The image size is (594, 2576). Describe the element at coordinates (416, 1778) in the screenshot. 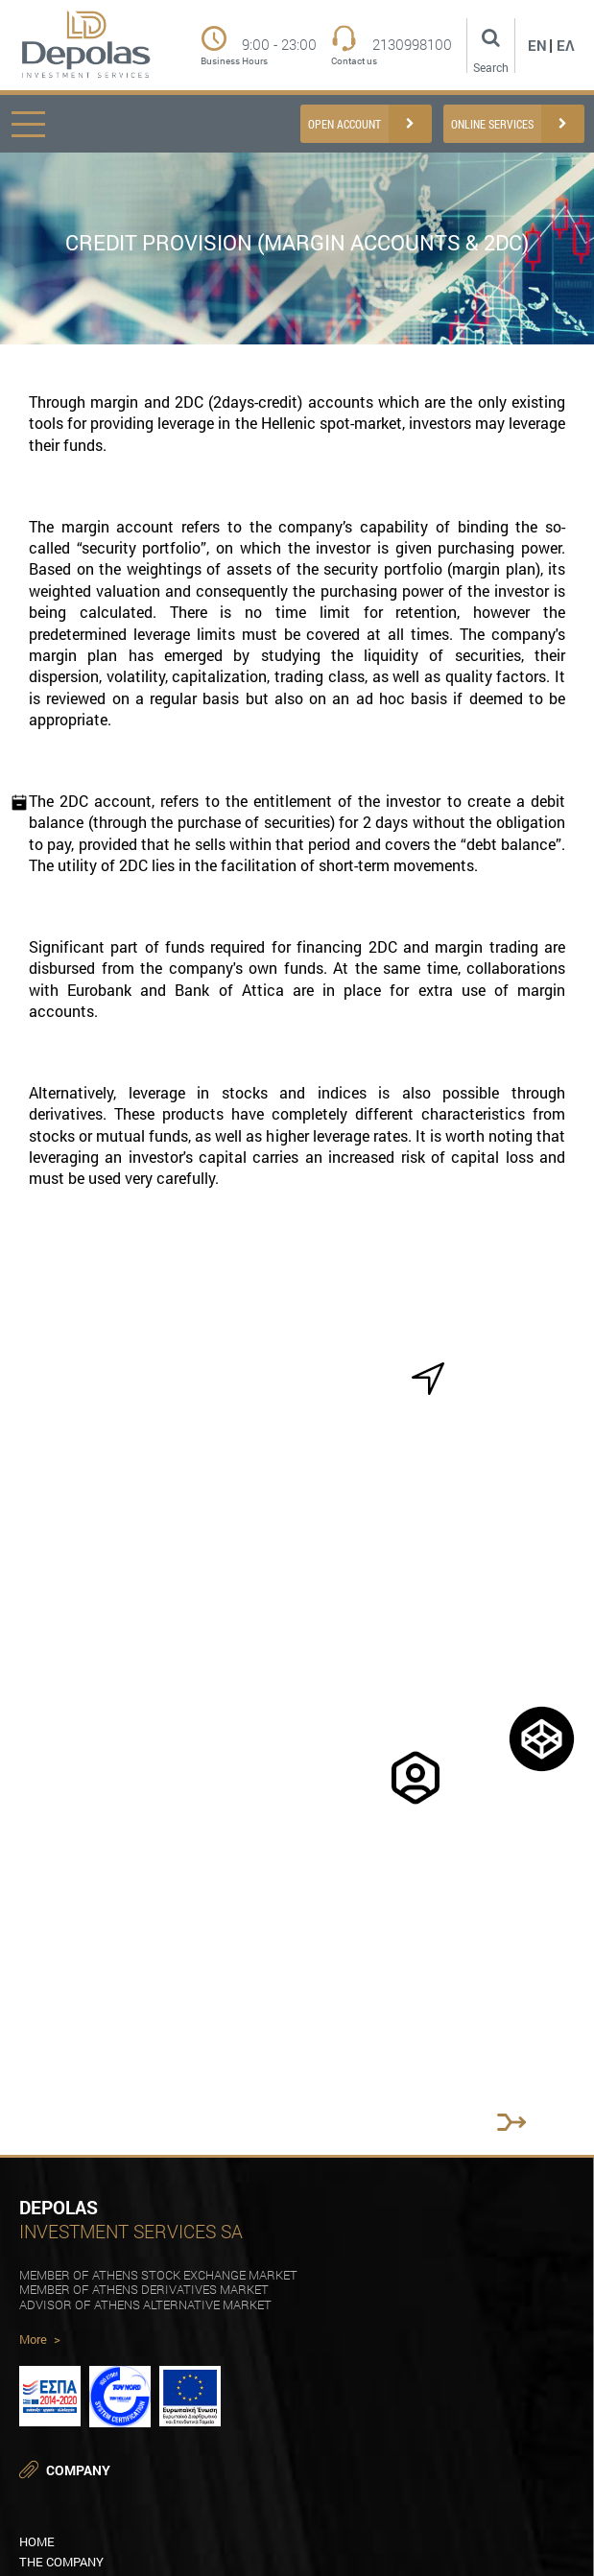

I see `view user profile` at that location.